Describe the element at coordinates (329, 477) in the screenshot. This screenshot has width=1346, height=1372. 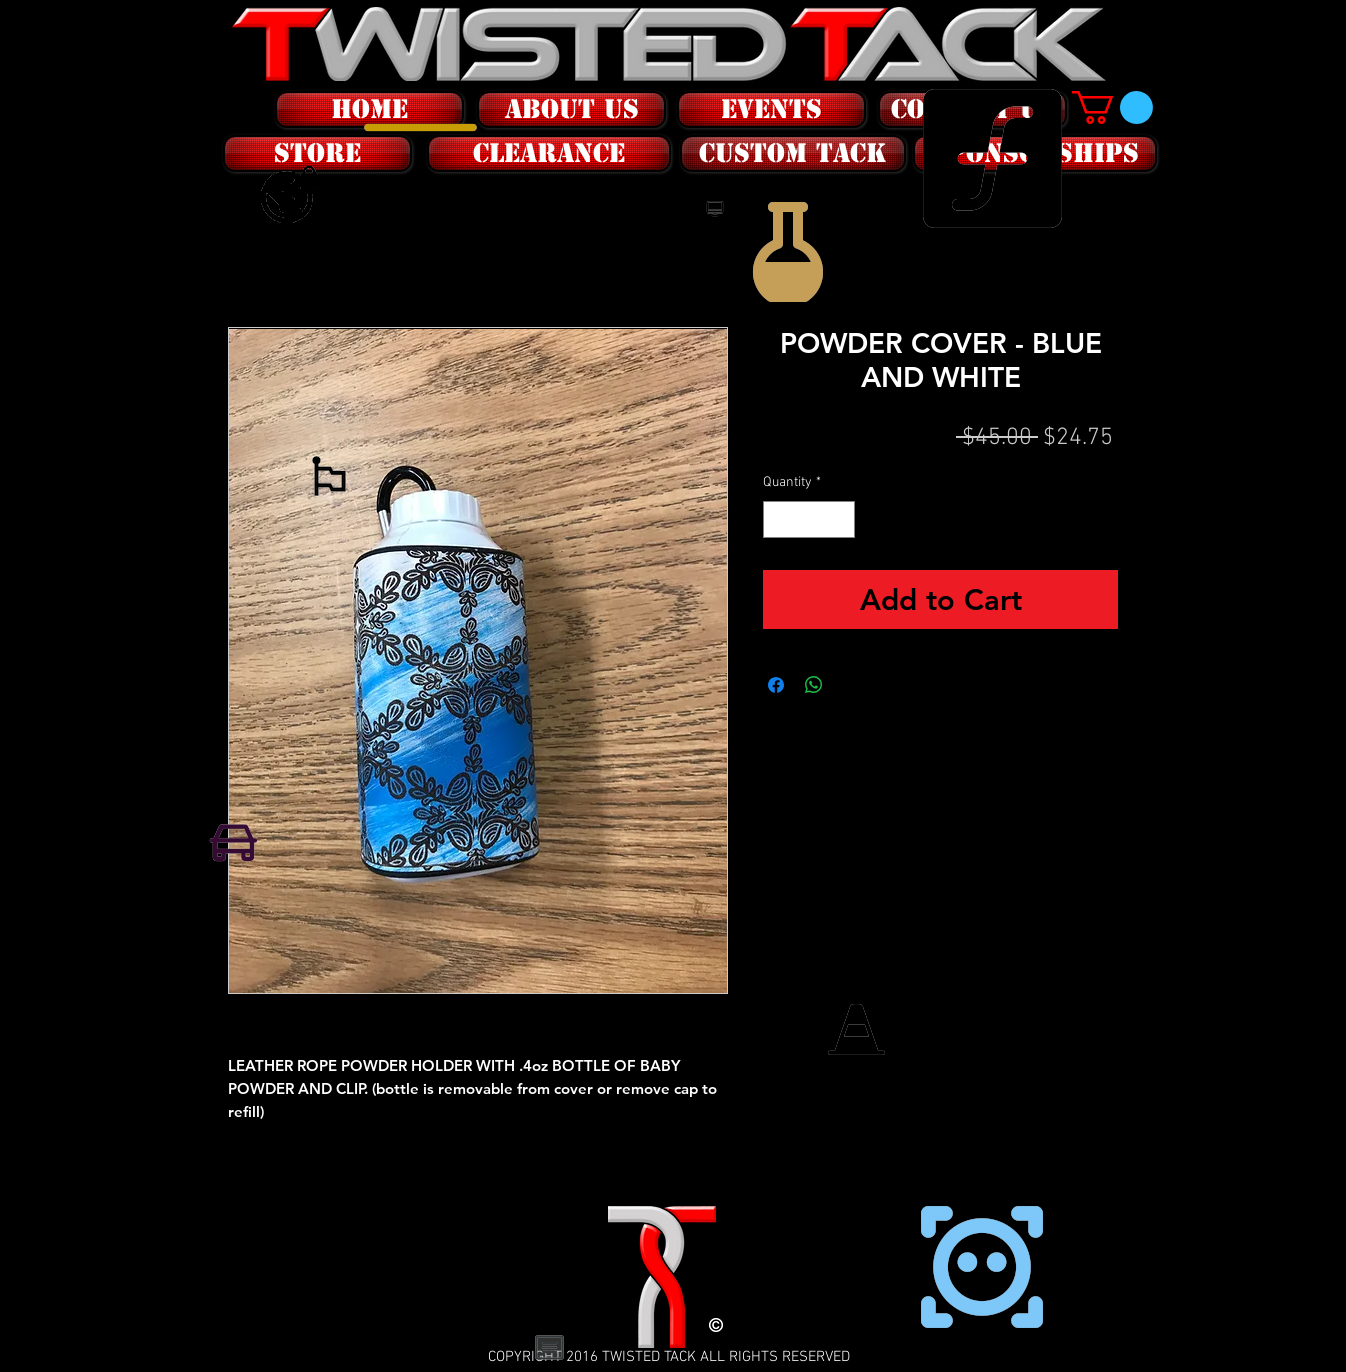
I see `access flag emoji or country symbols` at that location.